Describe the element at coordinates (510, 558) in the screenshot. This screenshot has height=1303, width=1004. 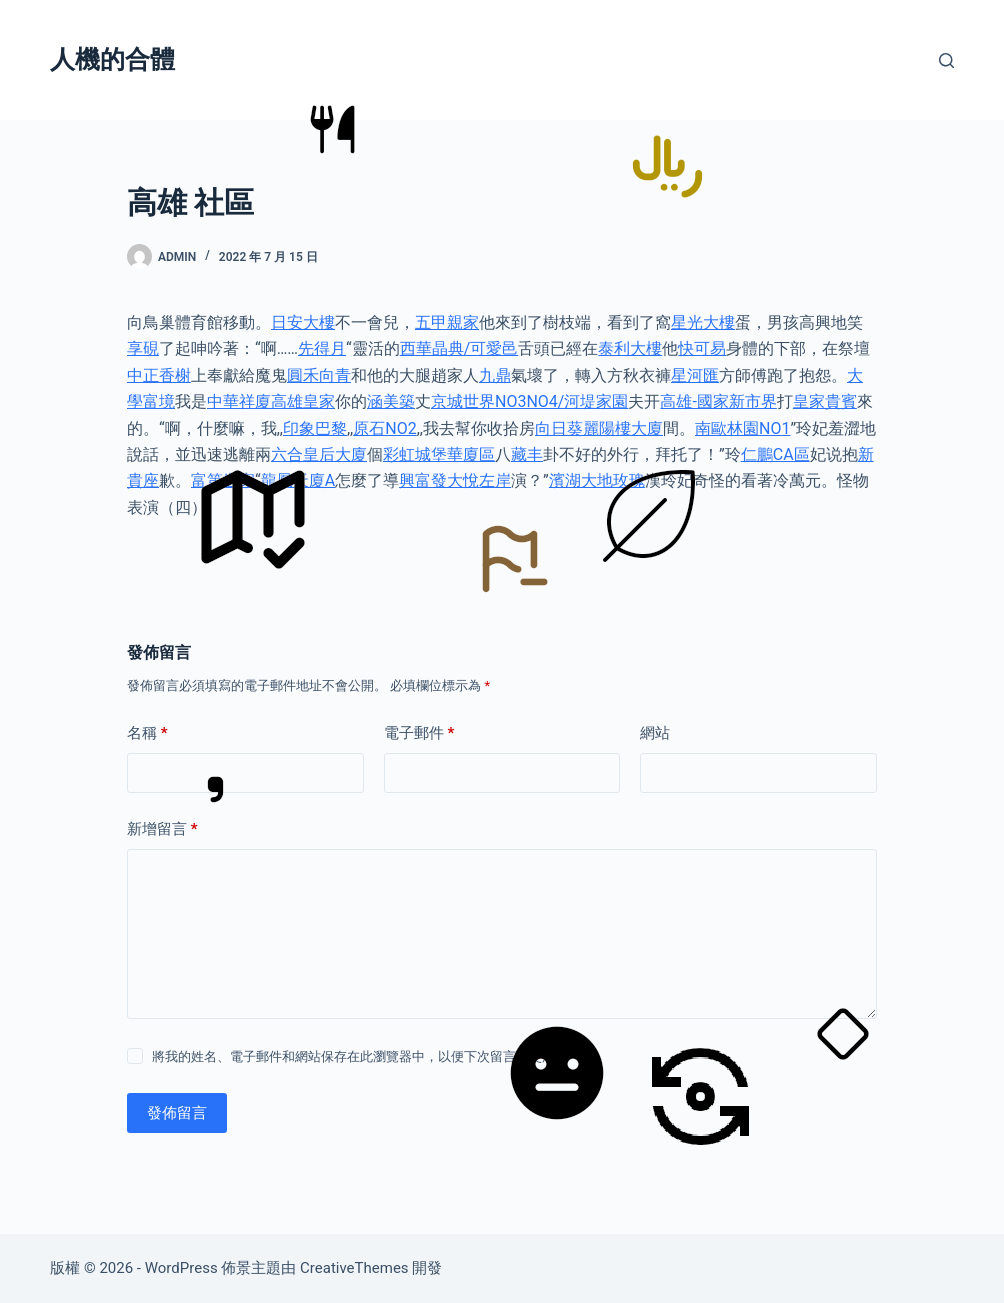
I see `remove a flag or marker` at that location.